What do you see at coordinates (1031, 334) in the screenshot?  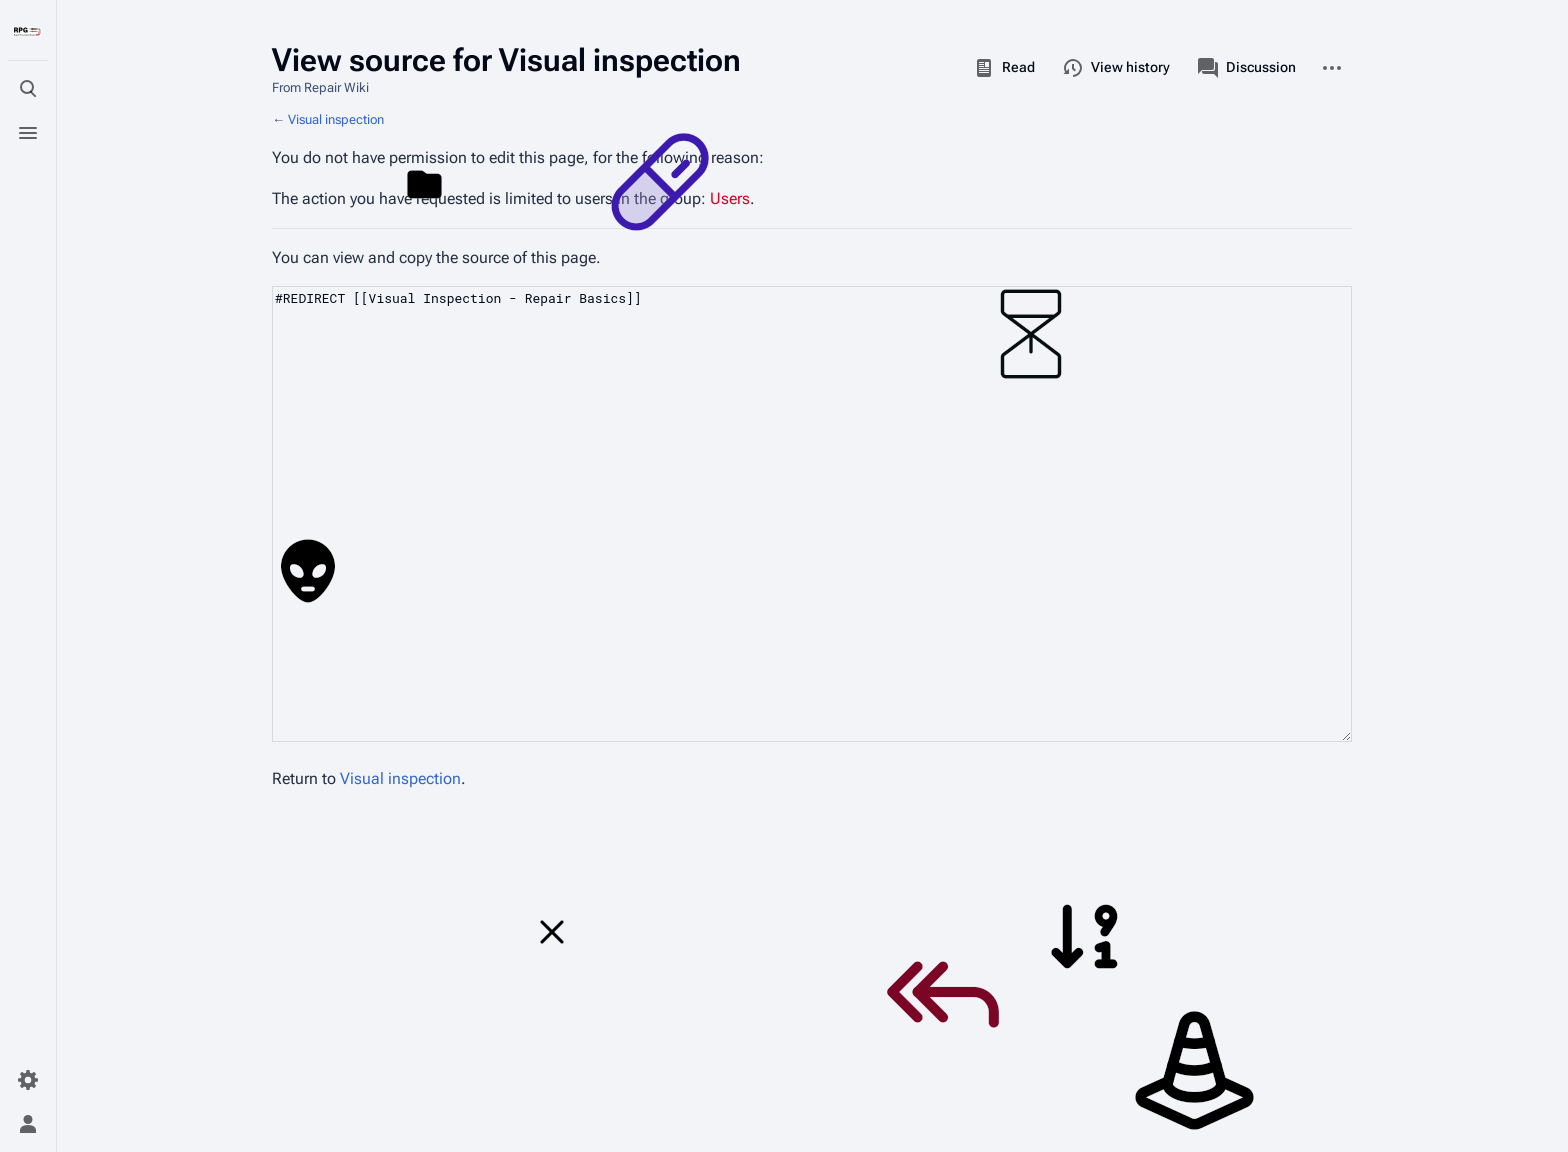 I see `indicates a process is in progress` at bounding box center [1031, 334].